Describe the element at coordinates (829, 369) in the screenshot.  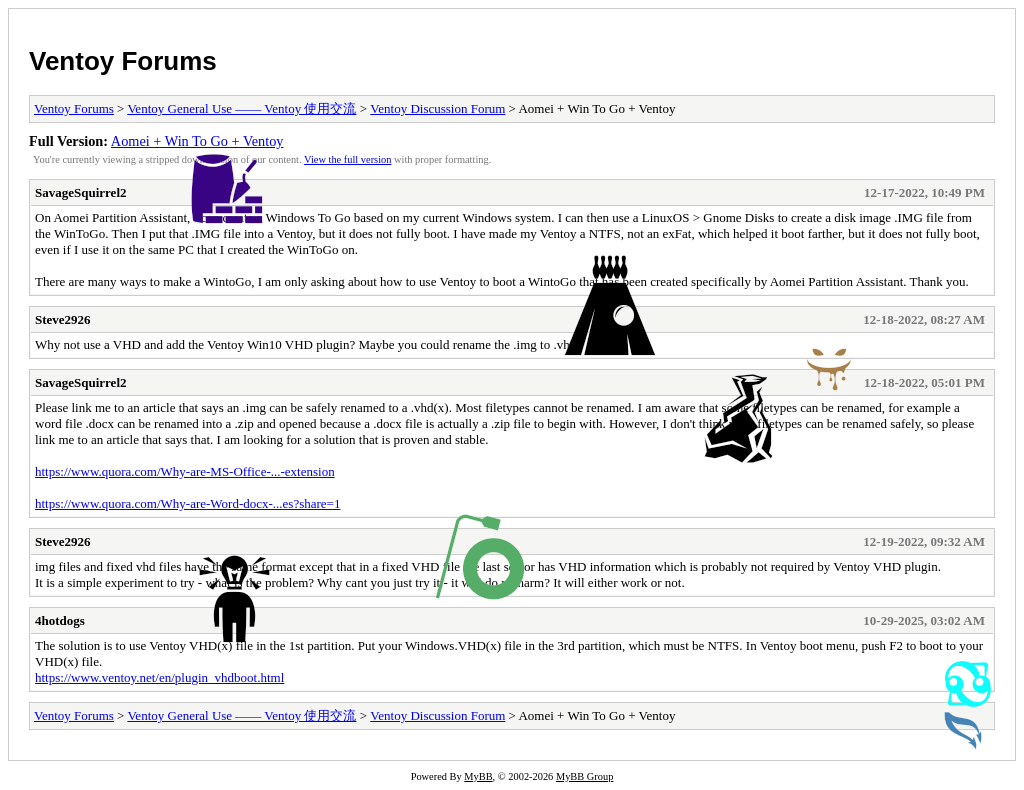
I see `indicates a delicious or tempting item` at that location.